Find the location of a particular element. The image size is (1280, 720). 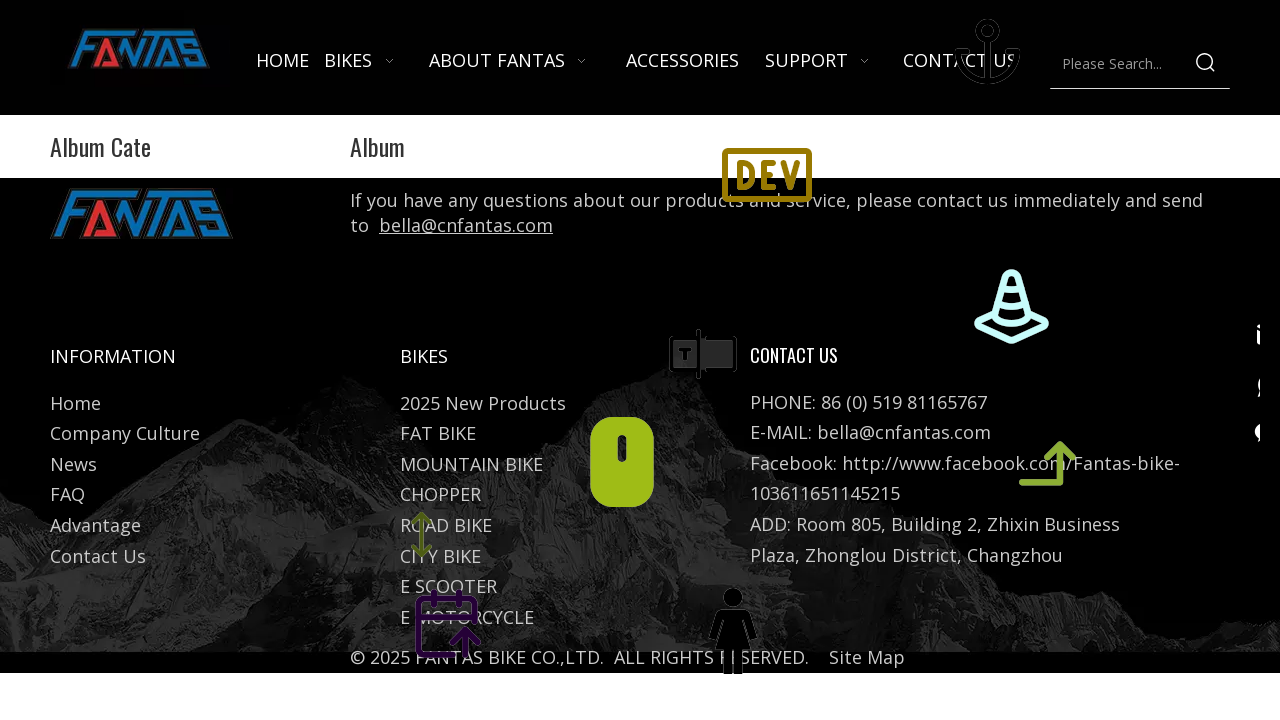

indicates an area under construction or maintenance is located at coordinates (1011, 306).